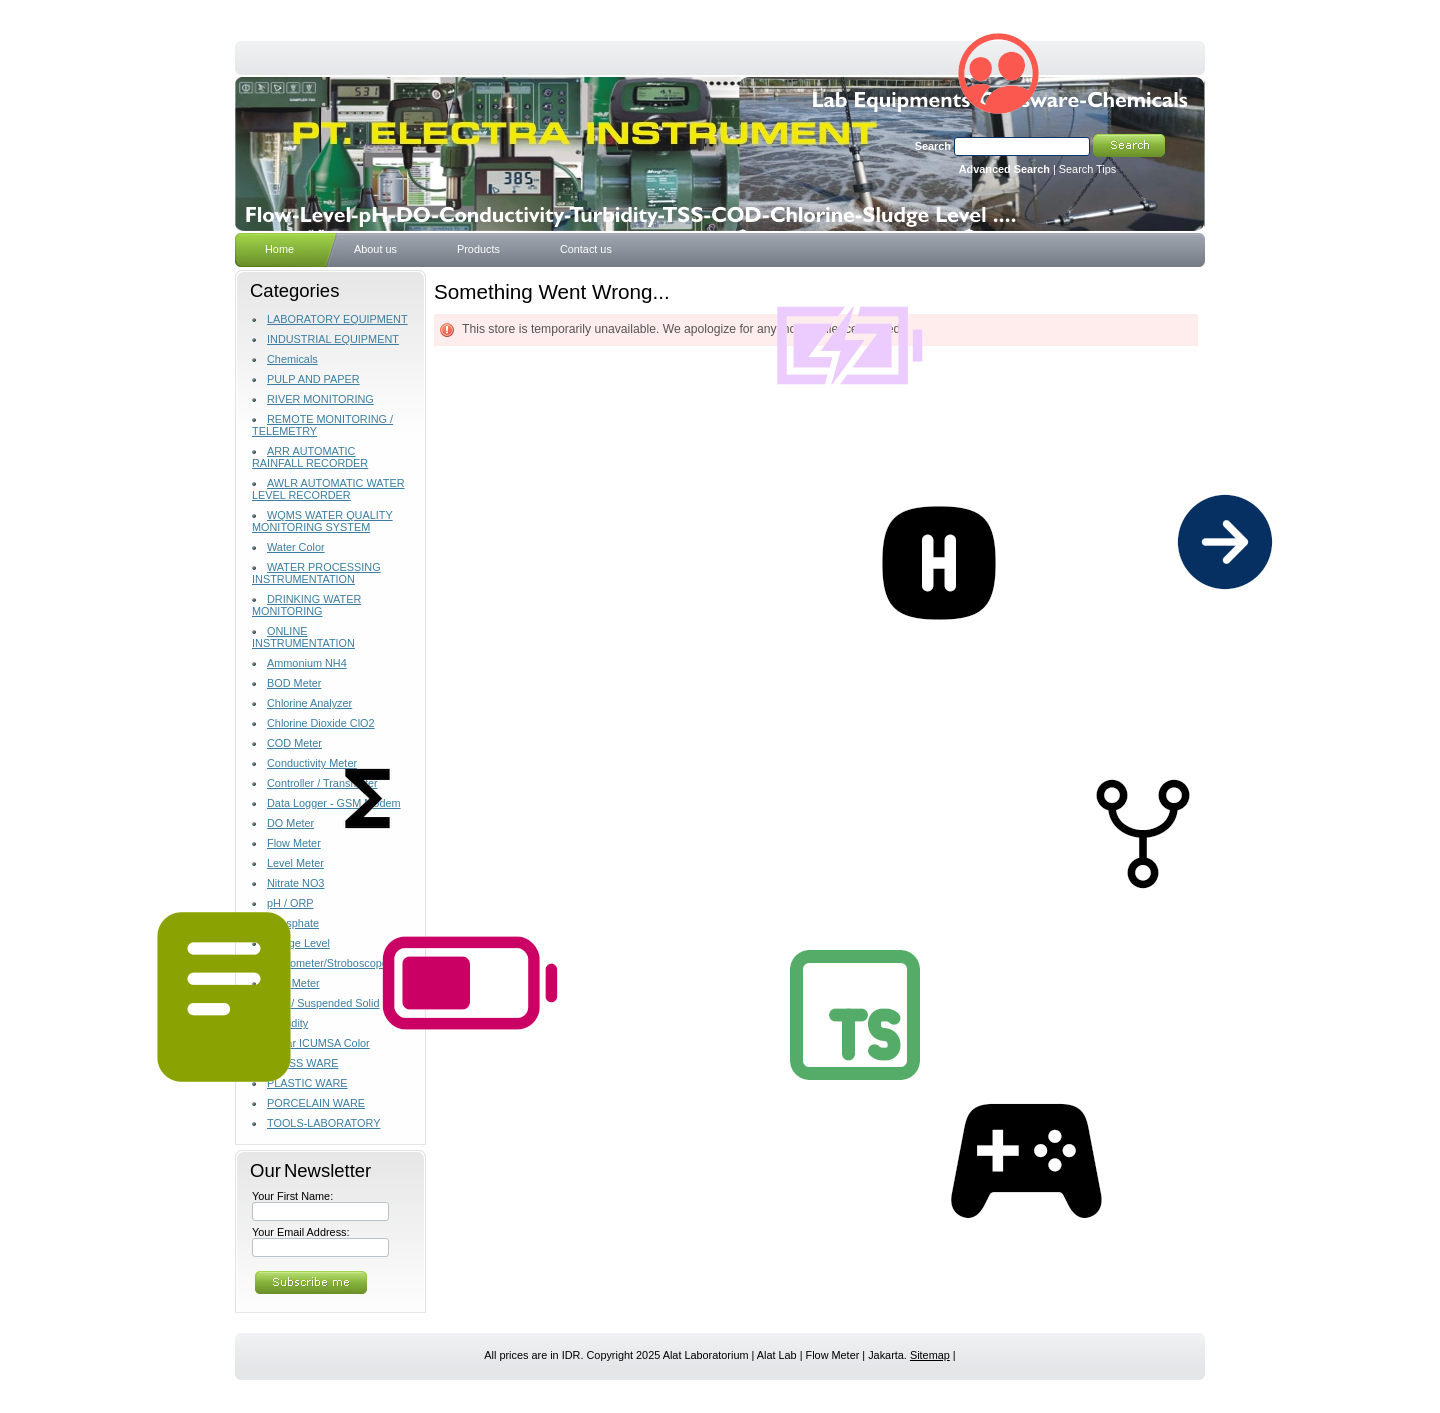  I want to click on access gaming features or games library, so click(1029, 1161).